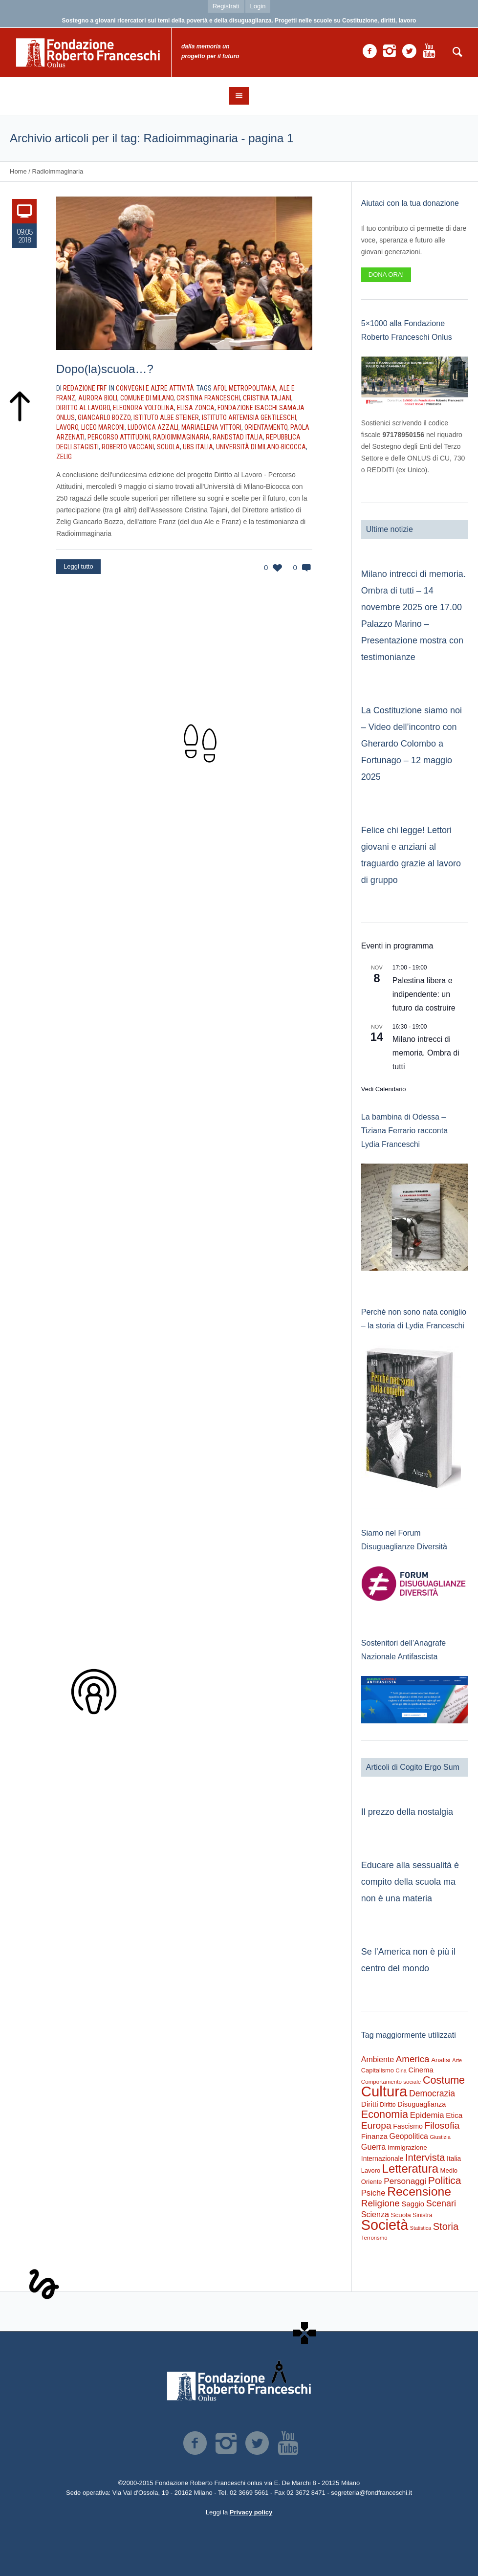  Describe the element at coordinates (44, 2284) in the screenshot. I see `draw or write with gesture input` at that location.